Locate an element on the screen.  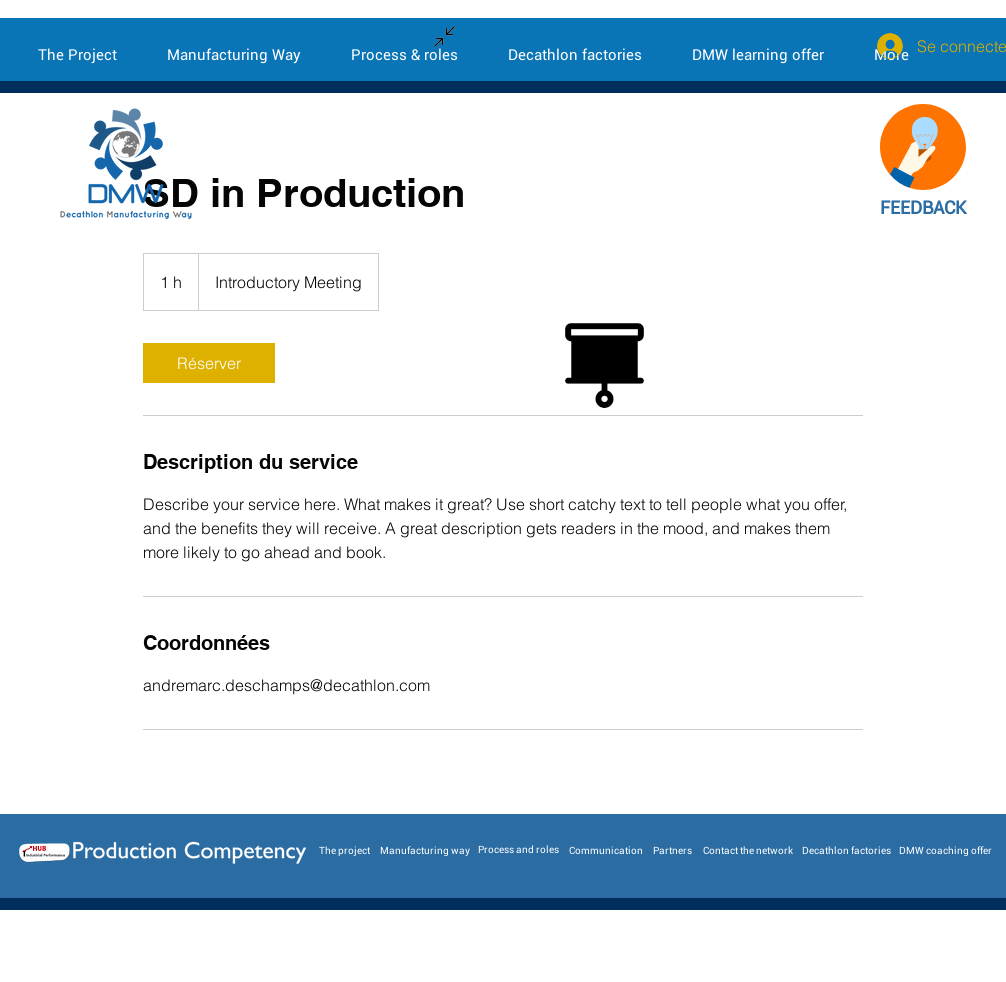
collapse or minimize content is located at coordinates (444, 36).